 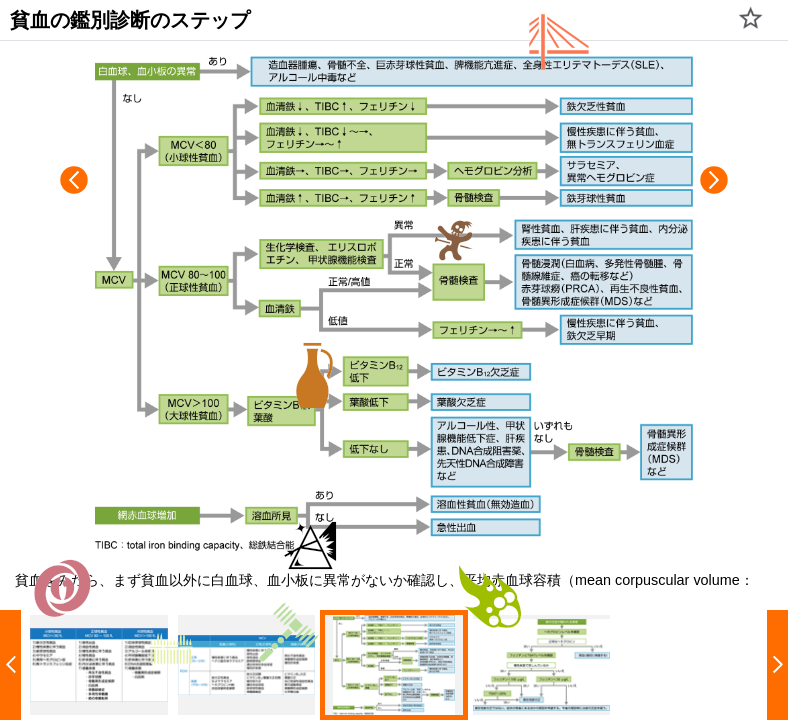 What do you see at coordinates (488, 595) in the screenshot?
I see `activate fire or burn effect in game` at bounding box center [488, 595].